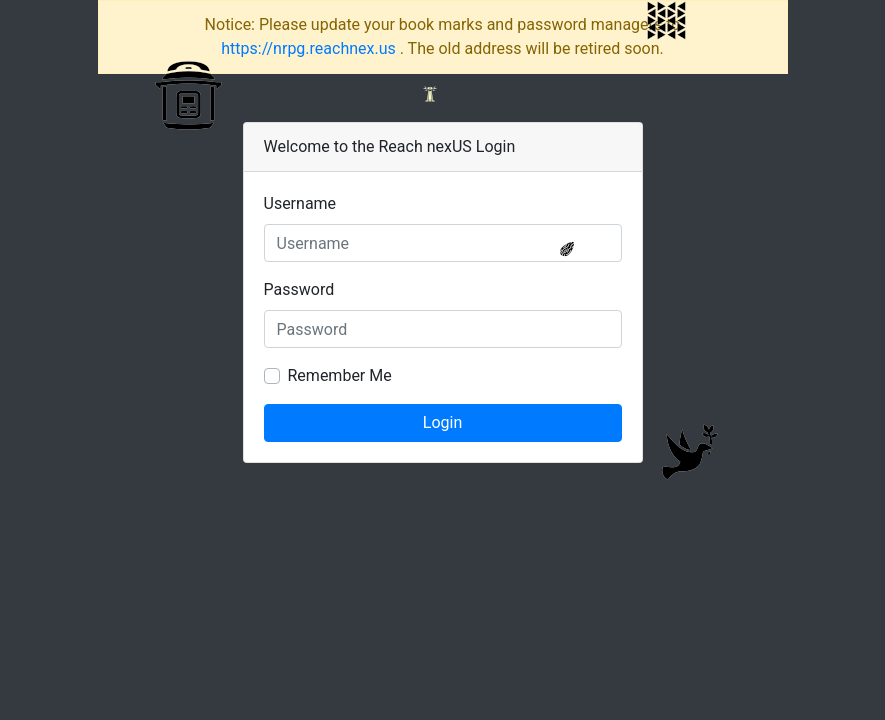 The width and height of the screenshot is (885, 720). What do you see at coordinates (690, 452) in the screenshot?
I see `indicates peace or harmony theme` at bounding box center [690, 452].